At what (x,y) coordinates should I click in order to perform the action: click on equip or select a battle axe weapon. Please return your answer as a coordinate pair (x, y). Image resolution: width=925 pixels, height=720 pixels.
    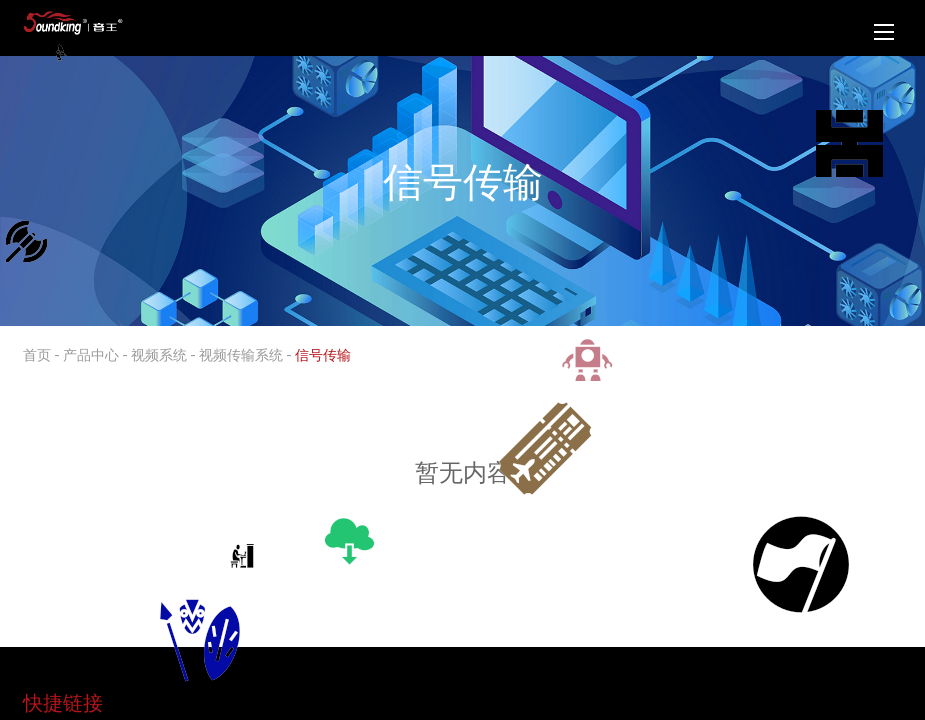
    Looking at the image, I should click on (26, 241).